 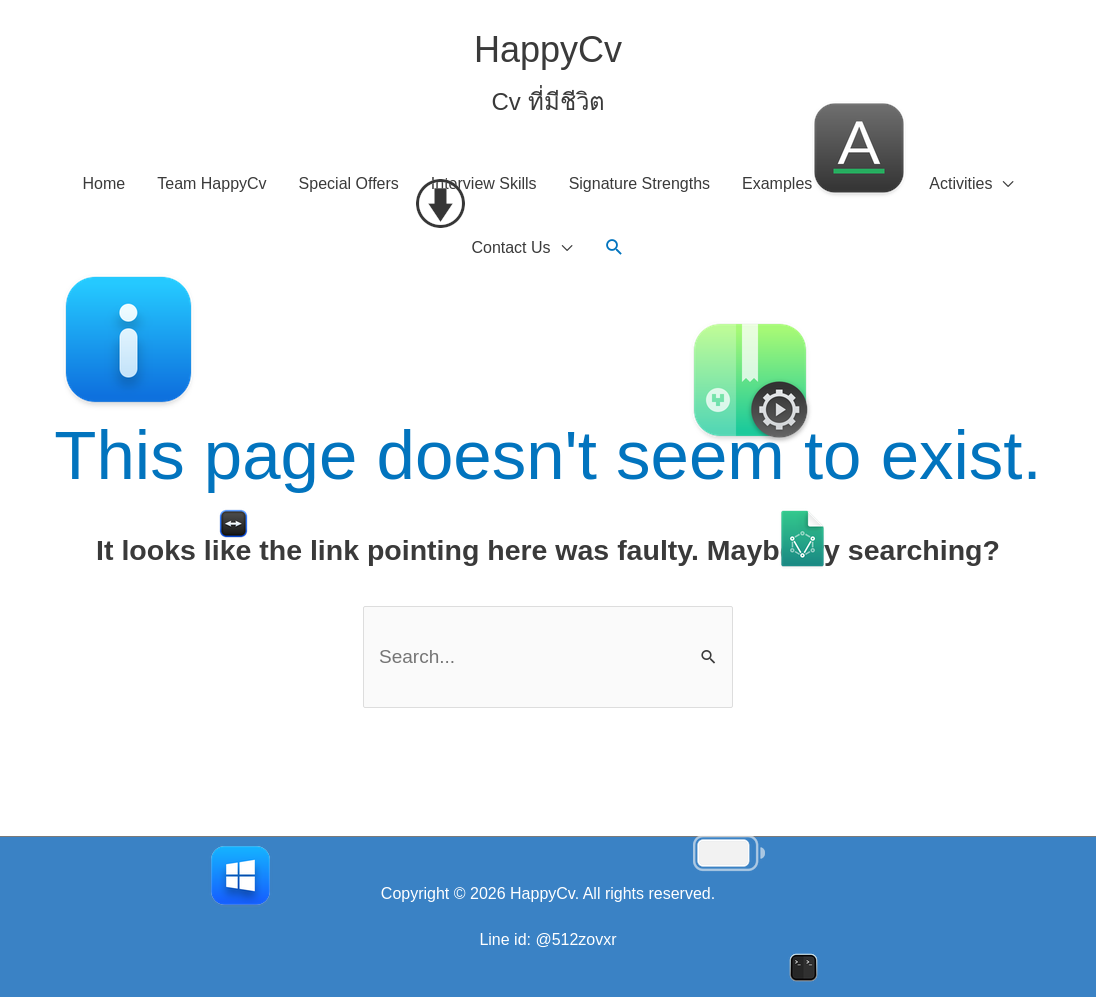 I want to click on view user profile information, so click(x=128, y=339).